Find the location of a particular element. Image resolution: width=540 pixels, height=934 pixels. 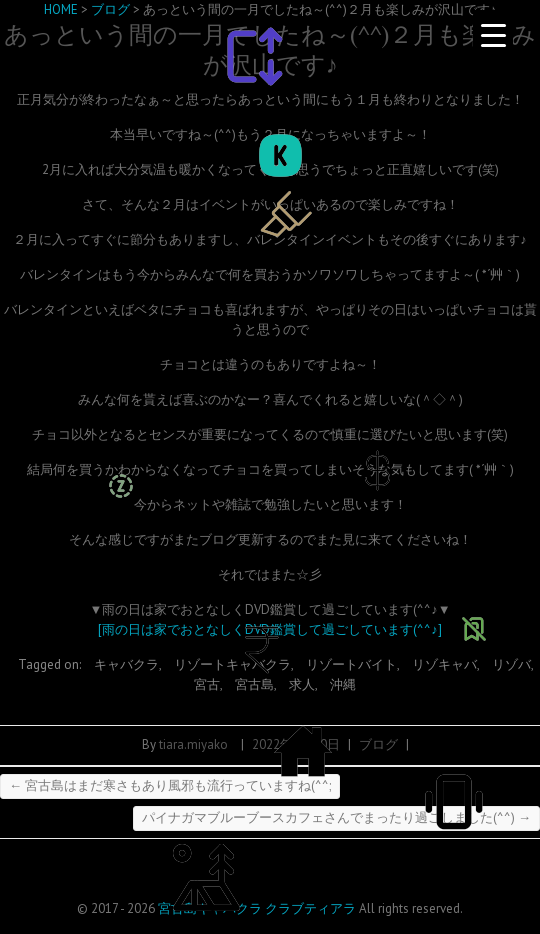

navigate to the home screen is located at coordinates (303, 751).